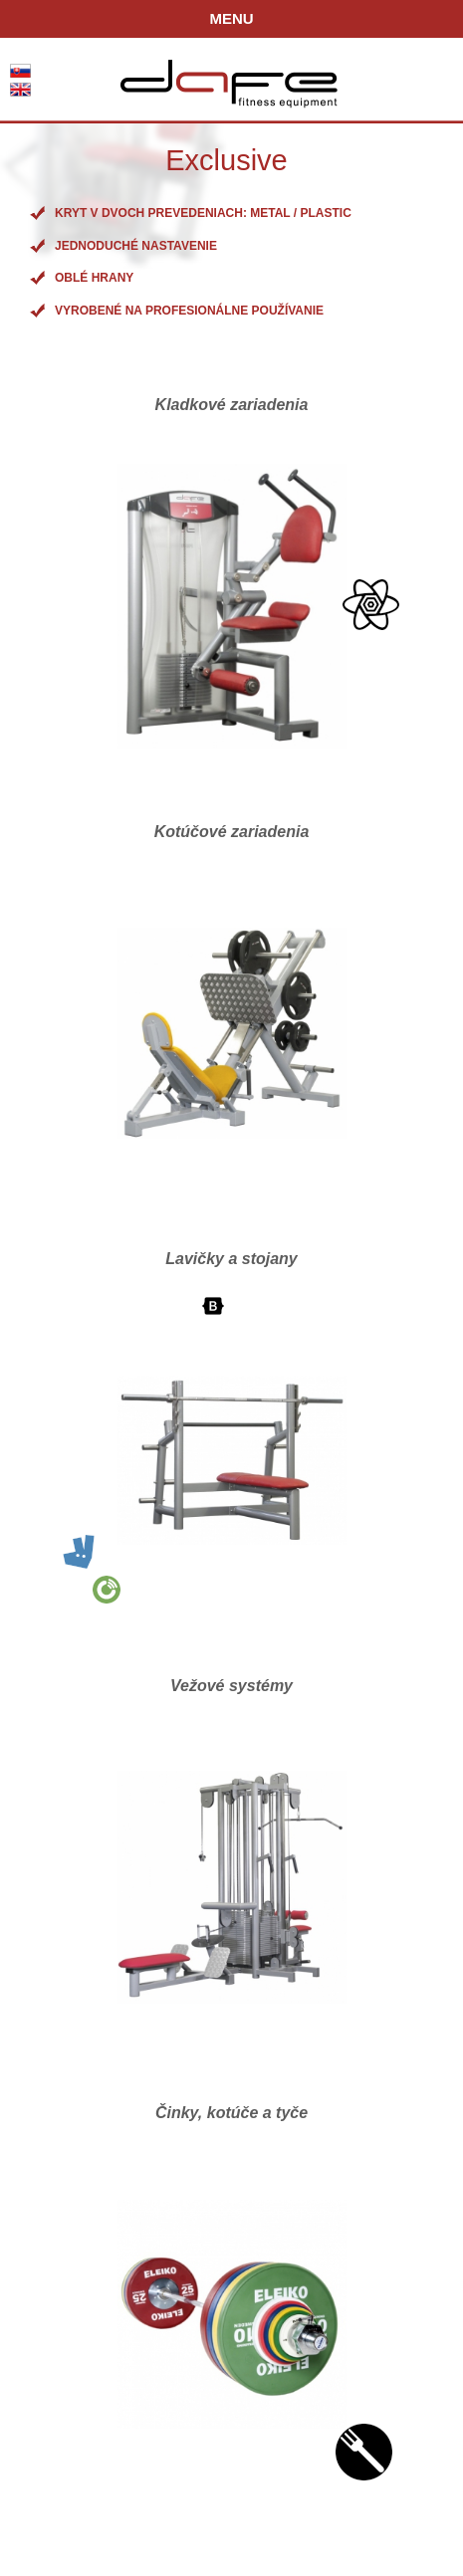 The height and width of the screenshot is (2576, 463). Describe the element at coordinates (107, 1590) in the screenshot. I see `open the Player FM podcast app` at that location.